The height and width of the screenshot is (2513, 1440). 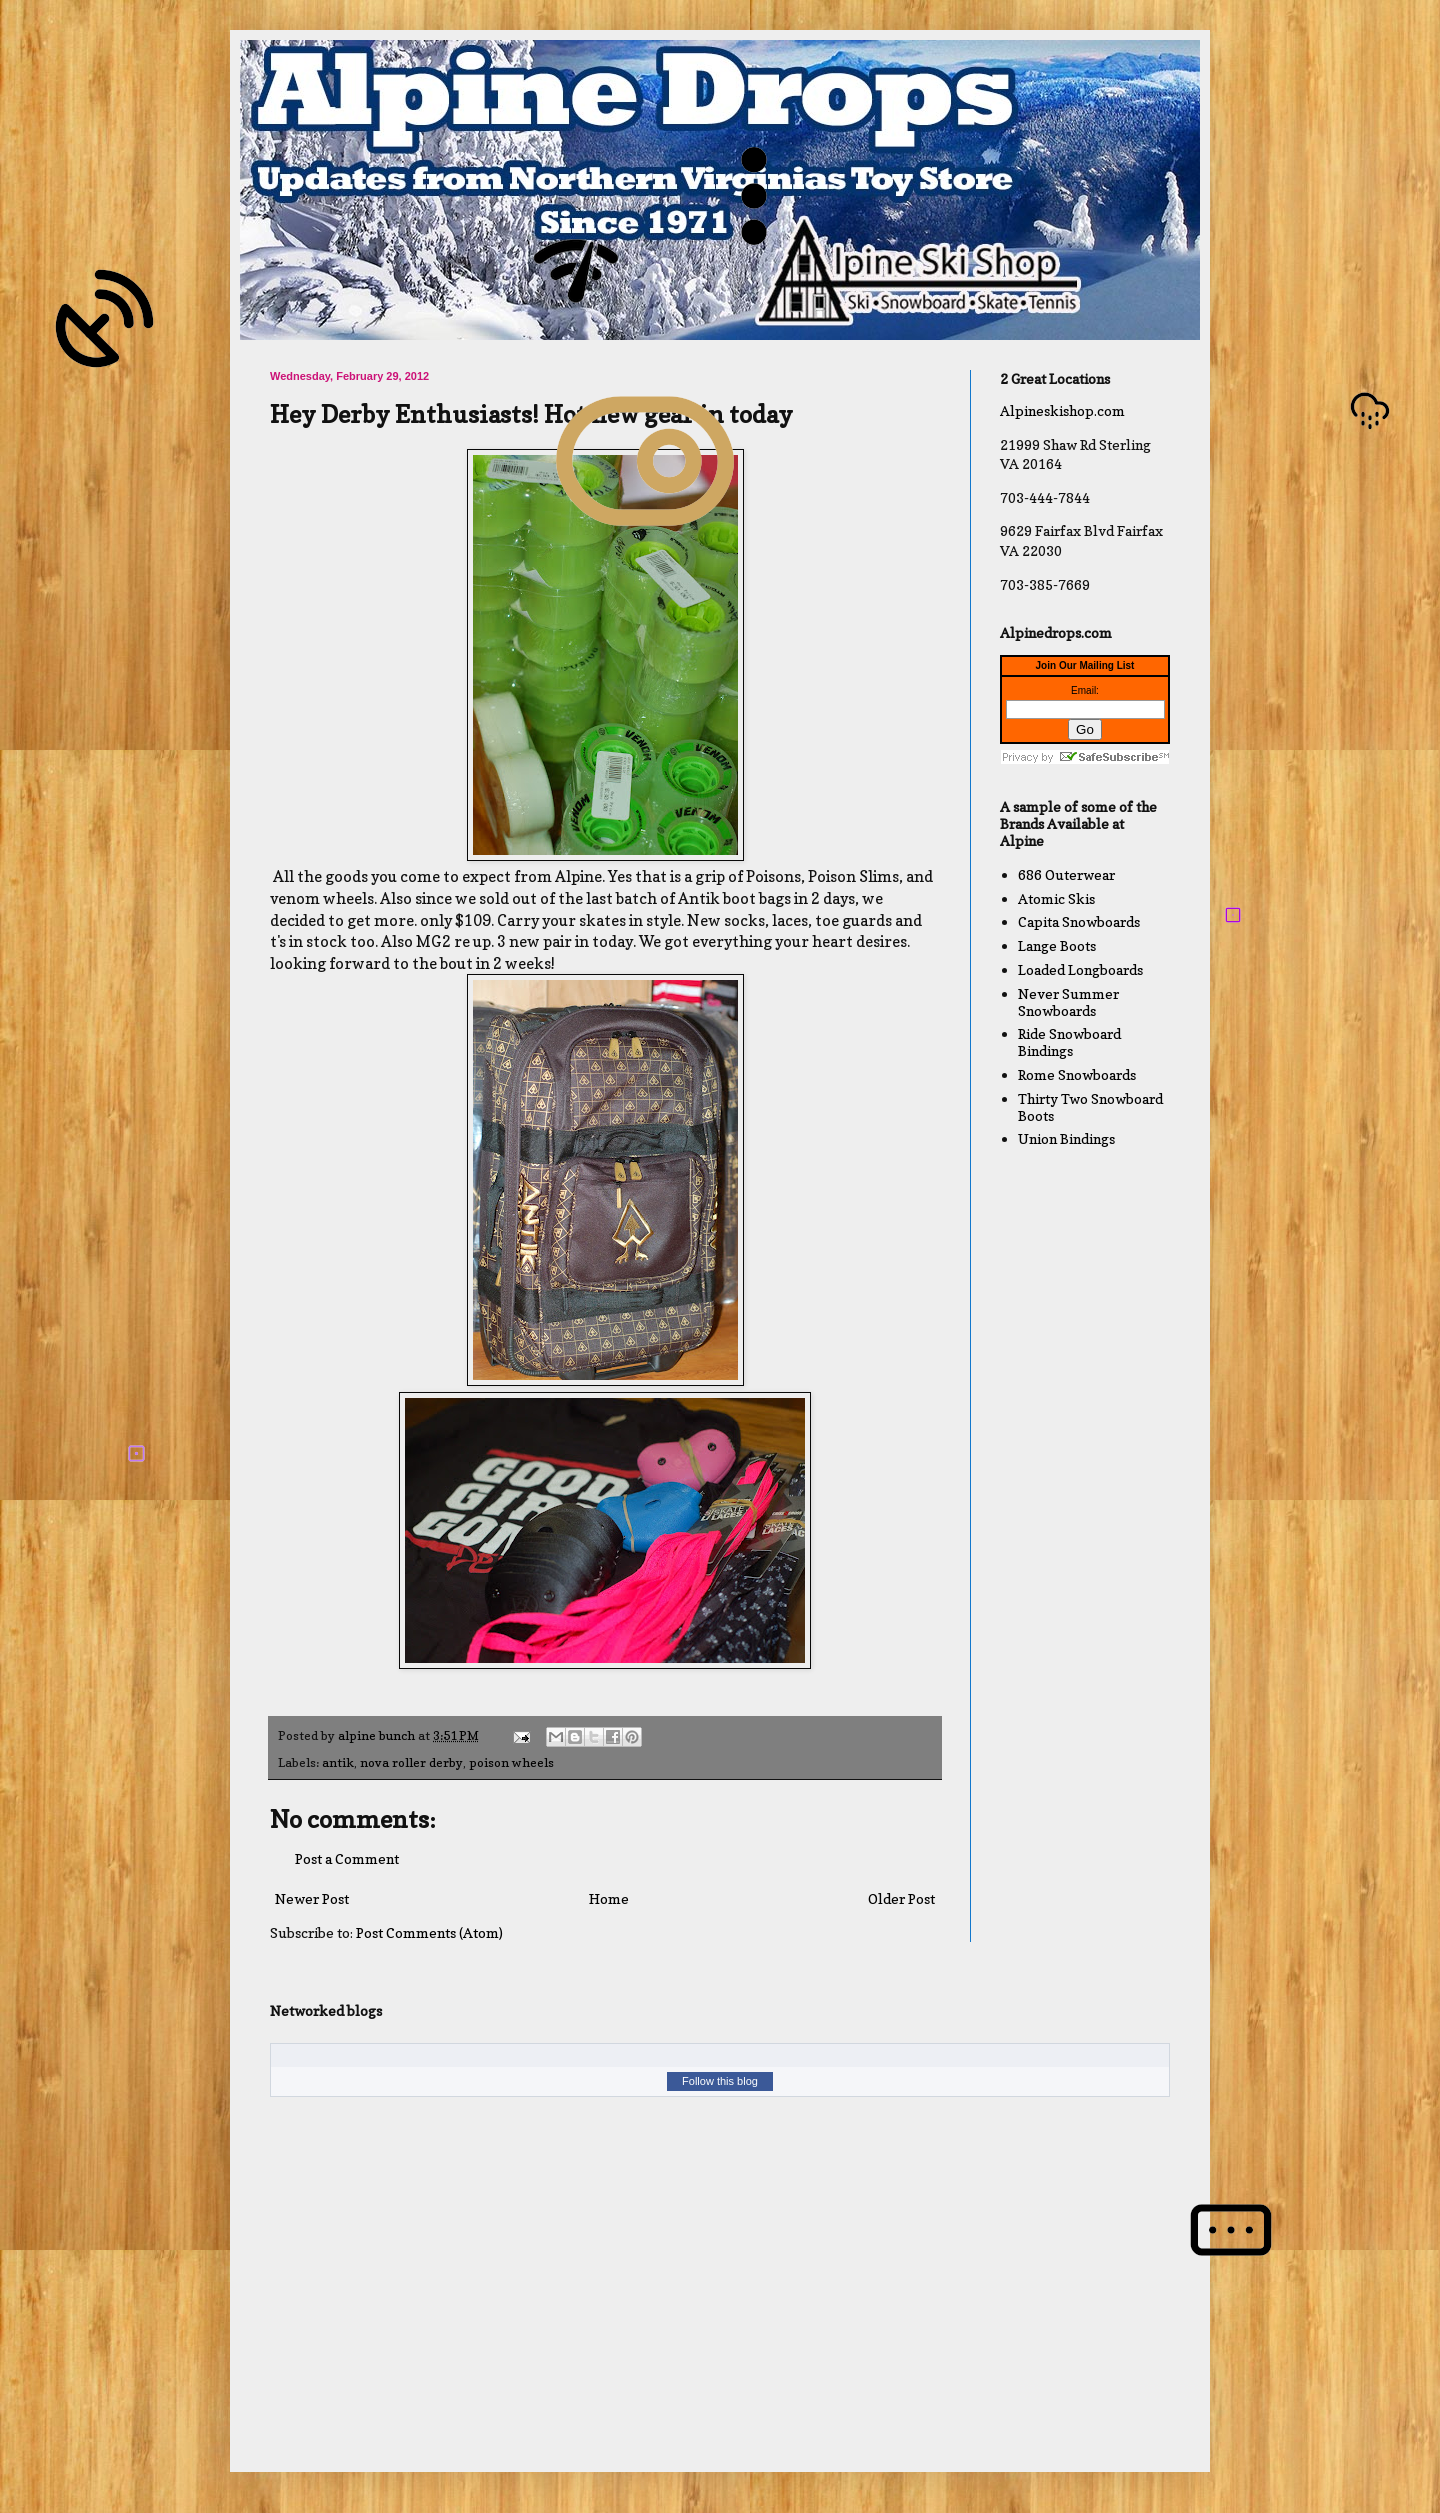 What do you see at coordinates (104, 318) in the screenshot?
I see `access satellite or broadcast settings` at bounding box center [104, 318].